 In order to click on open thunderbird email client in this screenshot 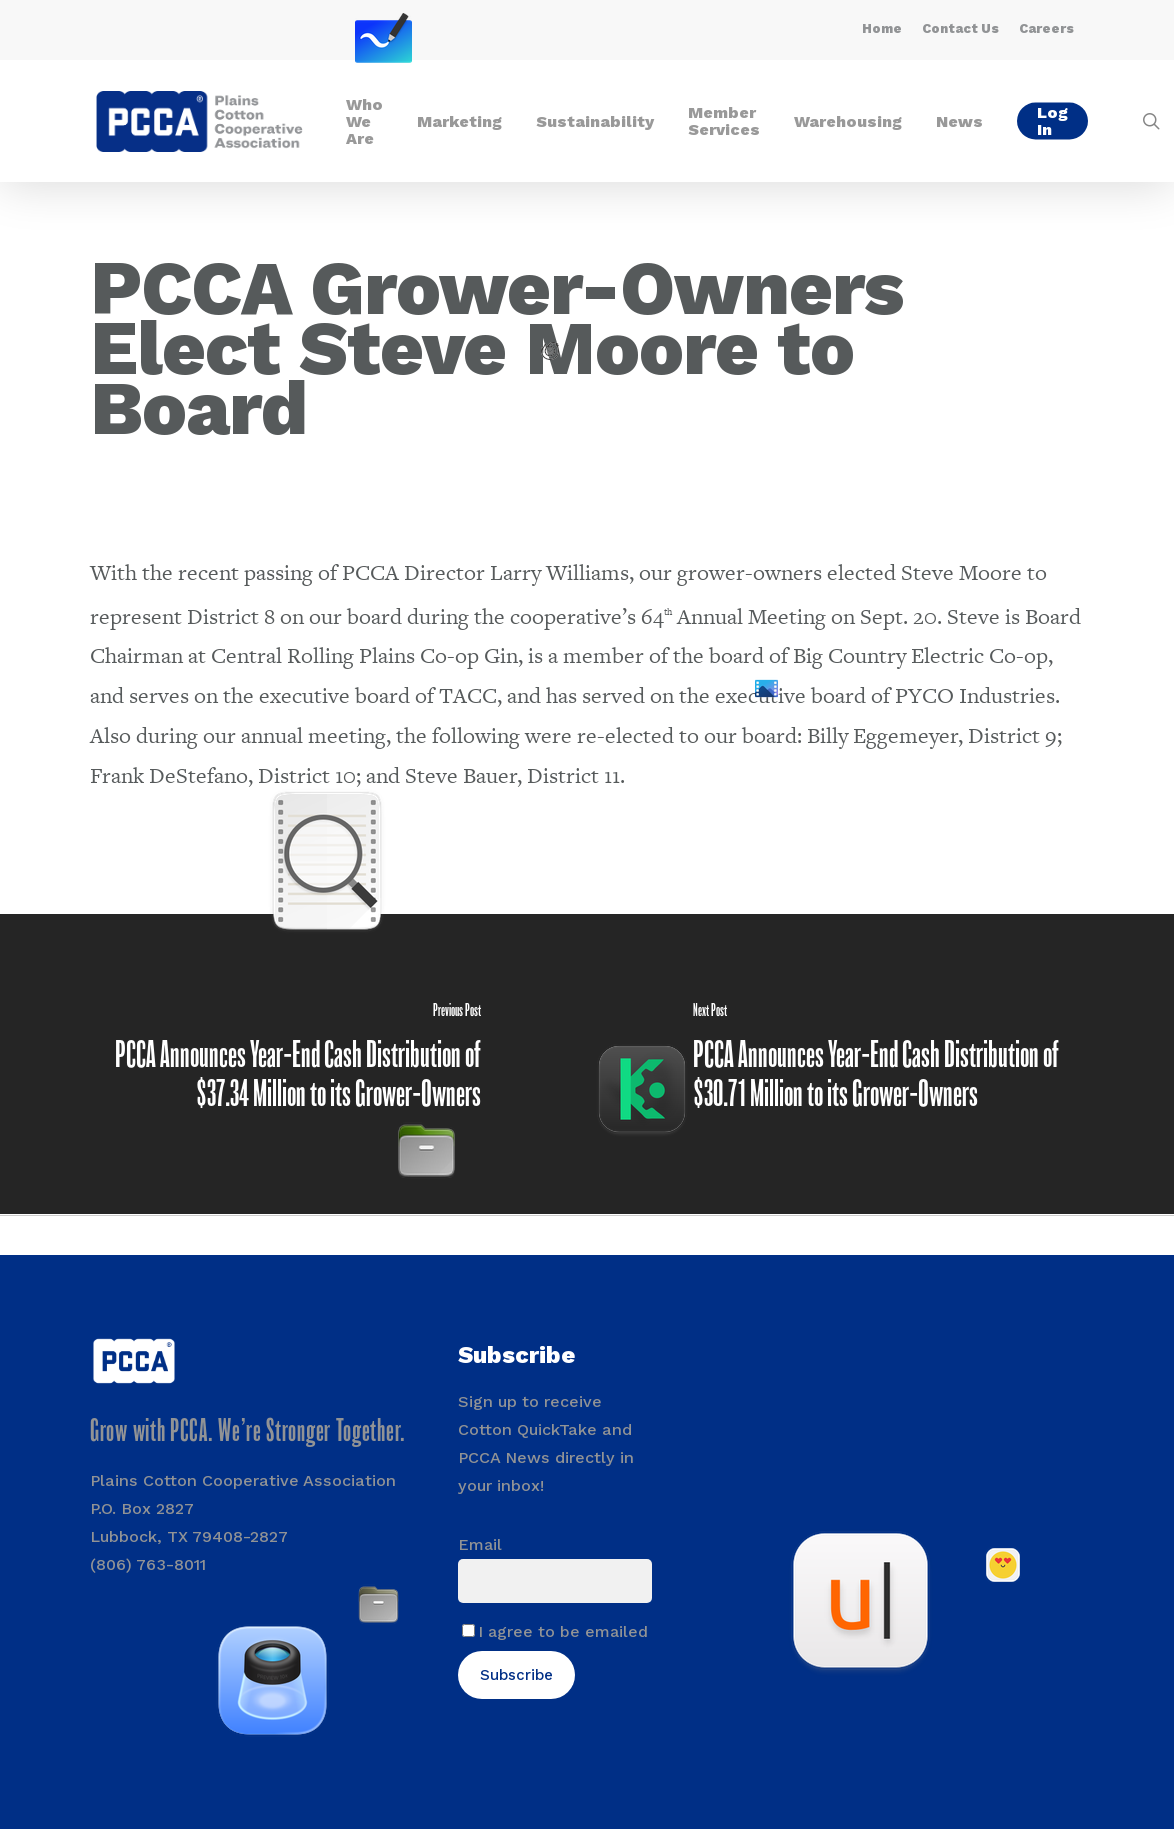, I will do `click(550, 351)`.